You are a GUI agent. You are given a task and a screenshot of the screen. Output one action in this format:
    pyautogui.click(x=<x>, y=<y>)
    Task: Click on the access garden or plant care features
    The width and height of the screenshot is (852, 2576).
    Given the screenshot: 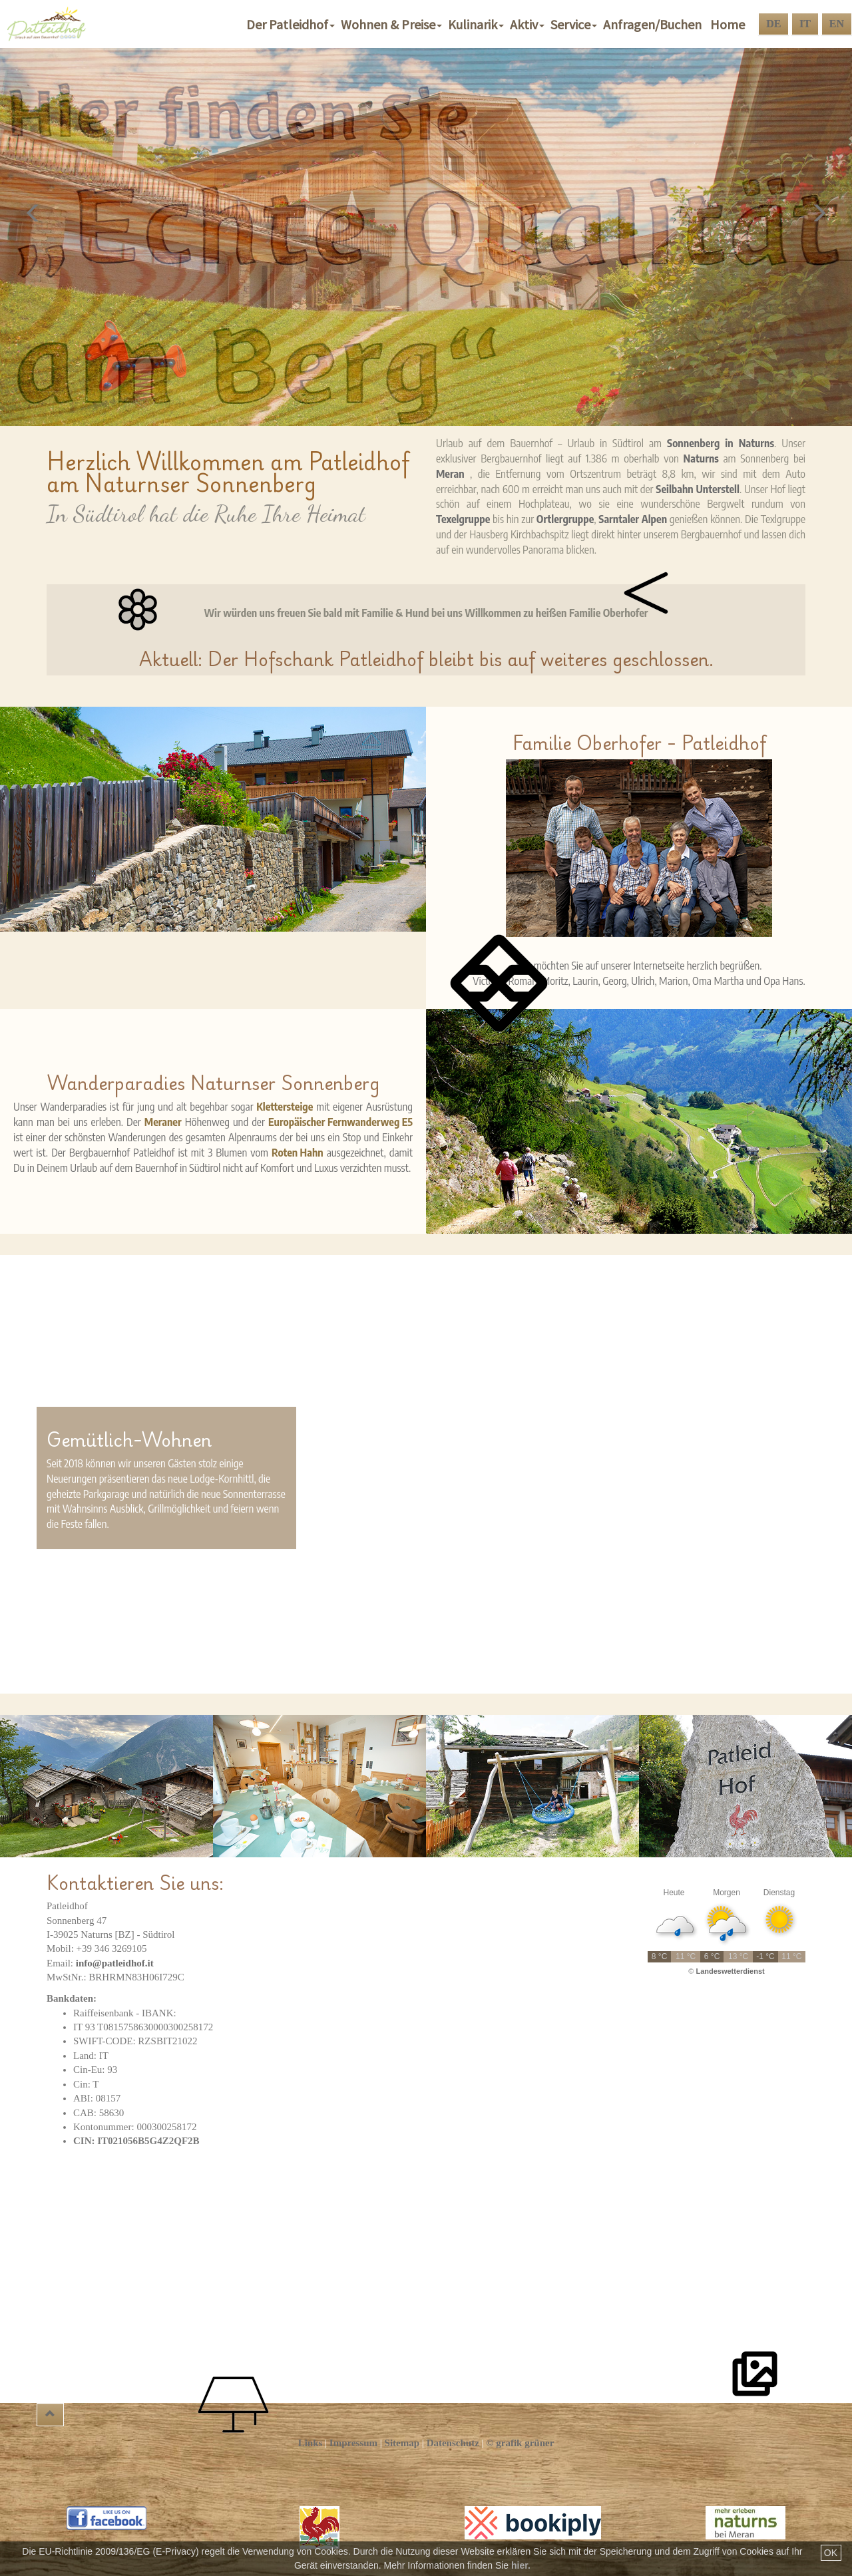 What is the action you would take?
    pyautogui.click(x=138, y=610)
    